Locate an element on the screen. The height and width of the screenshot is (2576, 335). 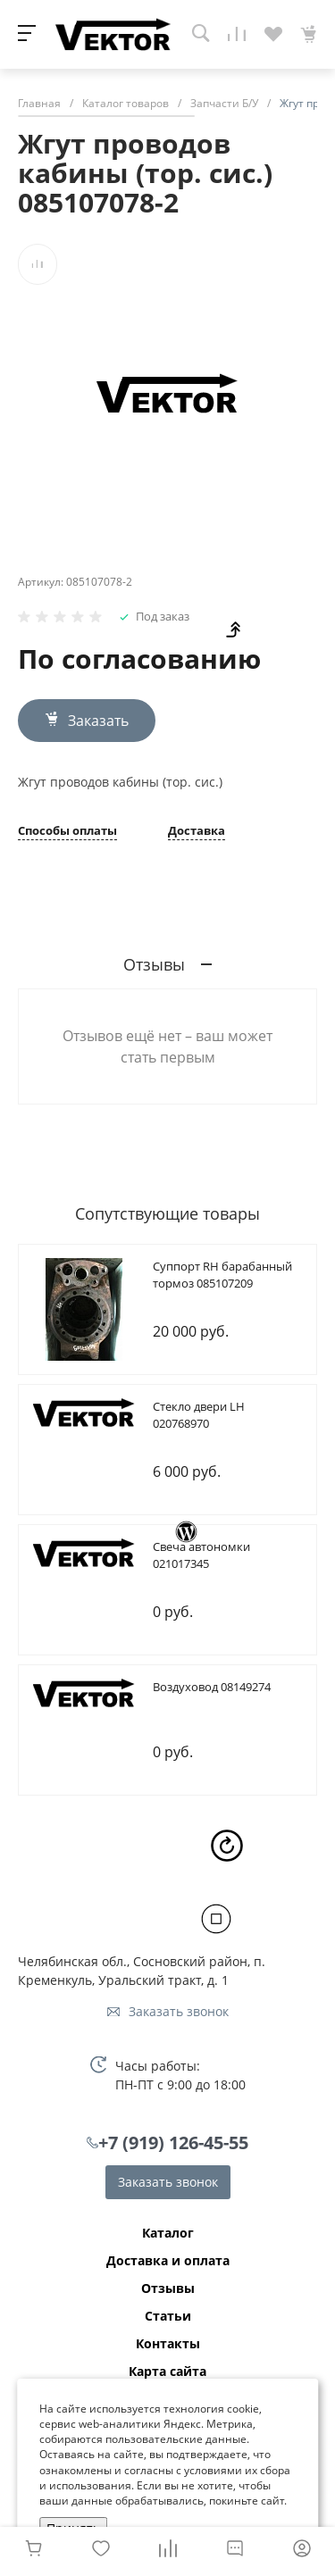
refresh or reload content is located at coordinates (227, 1846).